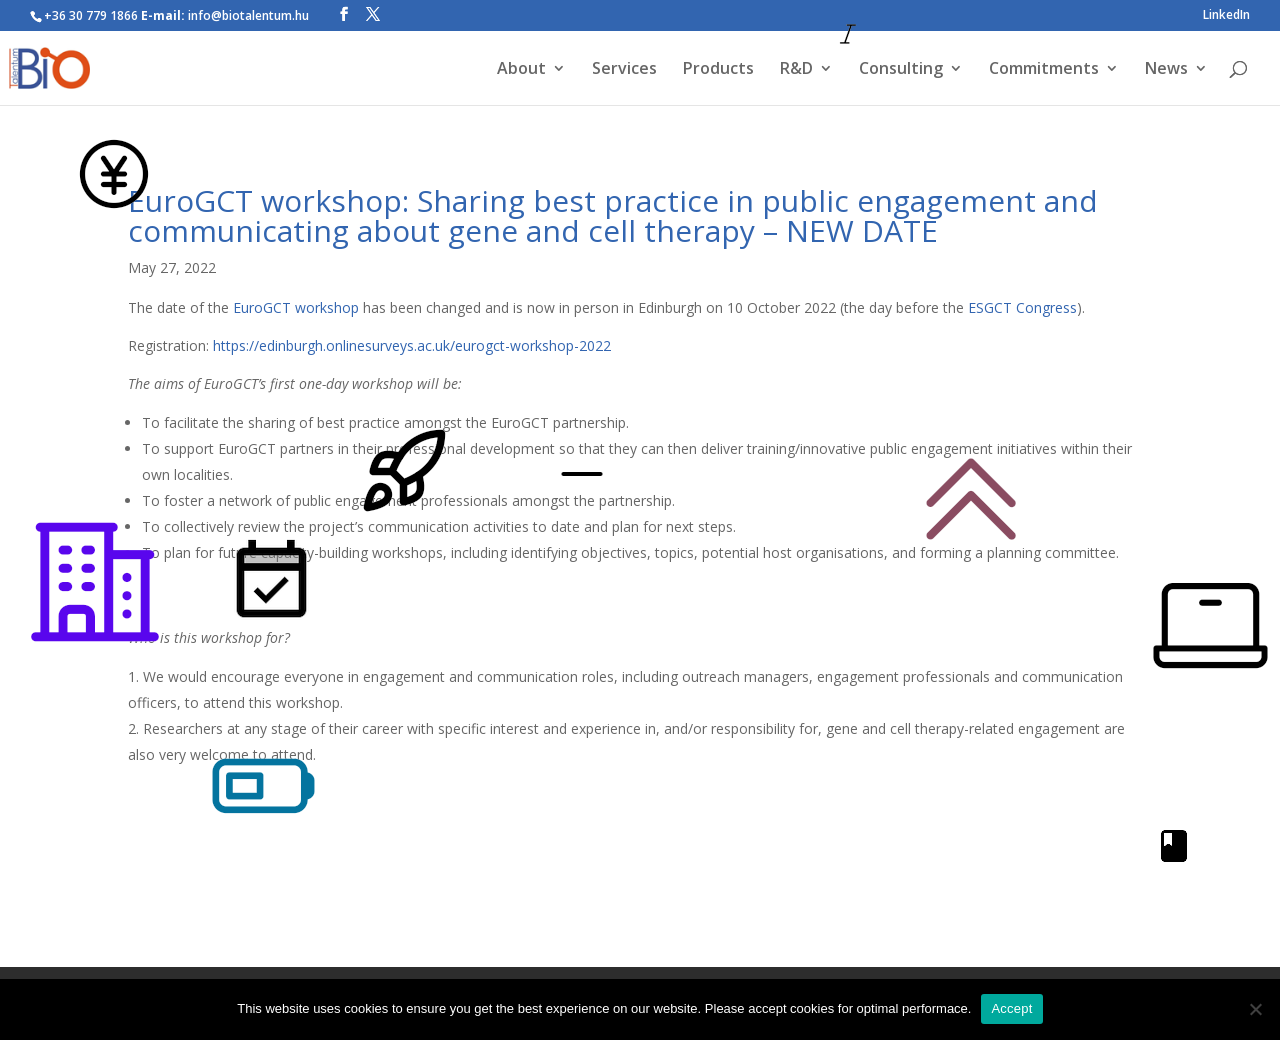 Image resolution: width=1280 pixels, height=1040 pixels. What do you see at coordinates (403, 471) in the screenshot?
I see `launch or deploy a project` at bounding box center [403, 471].